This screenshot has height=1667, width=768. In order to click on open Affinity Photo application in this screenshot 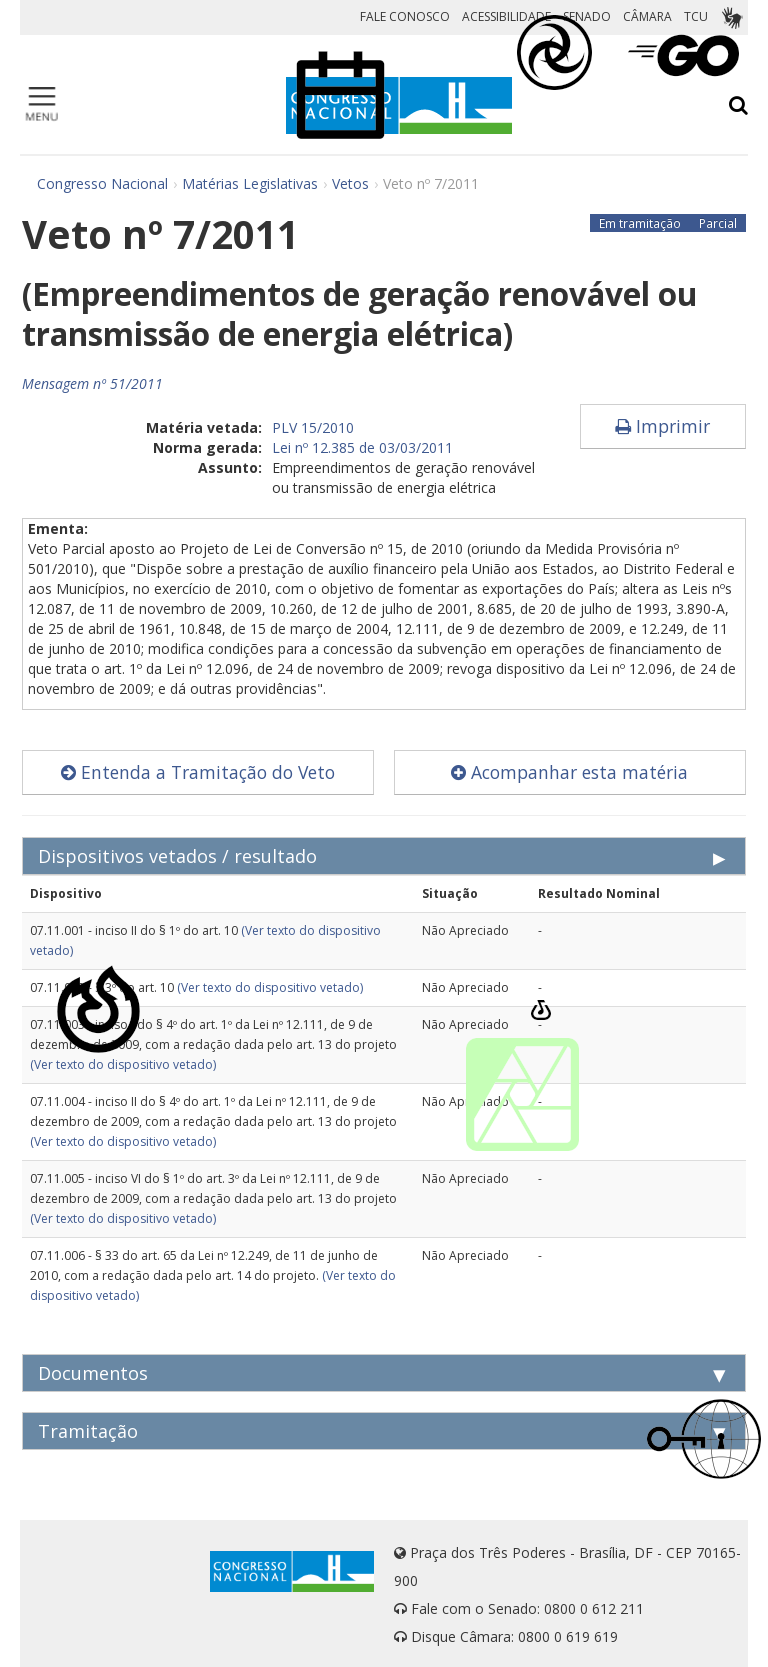, I will do `click(522, 1094)`.